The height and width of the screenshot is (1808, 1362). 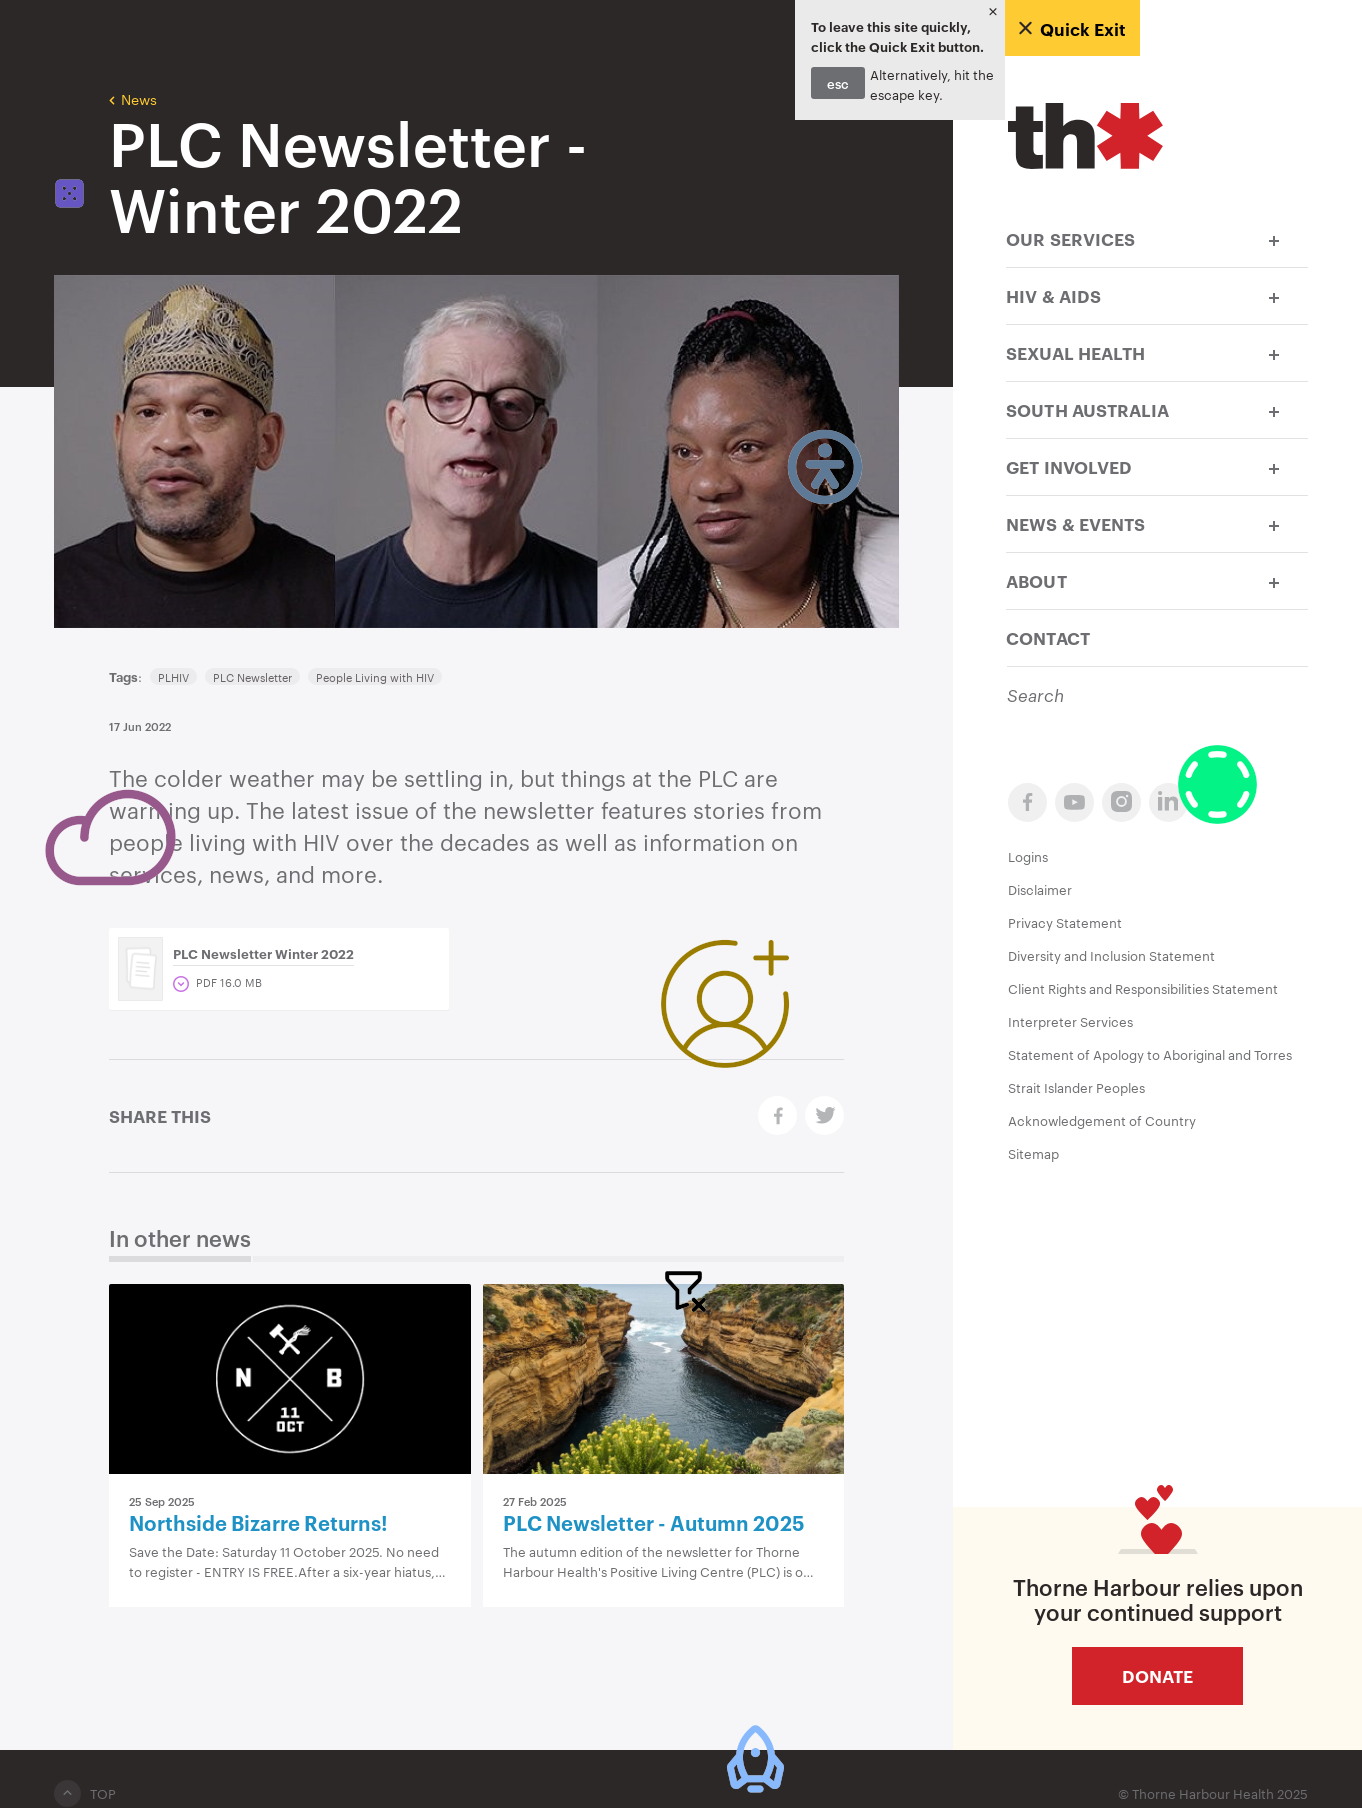 What do you see at coordinates (683, 1289) in the screenshot?
I see `clear all active filters` at bounding box center [683, 1289].